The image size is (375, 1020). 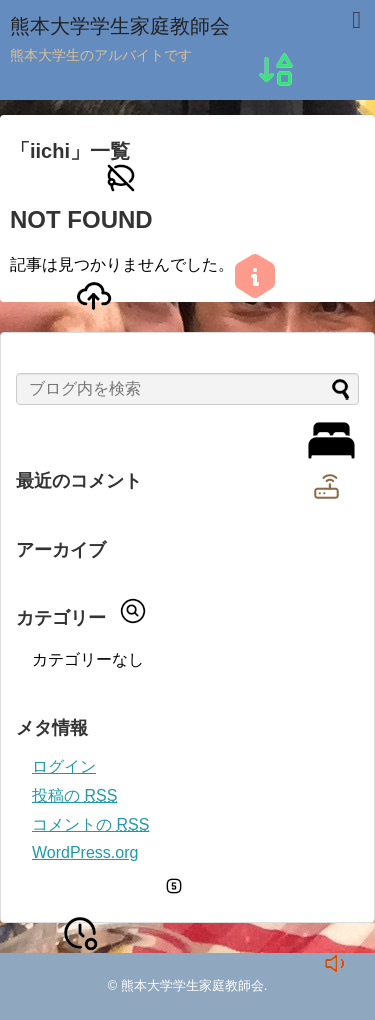 What do you see at coordinates (337, 963) in the screenshot?
I see `adjust volume to low level` at bounding box center [337, 963].